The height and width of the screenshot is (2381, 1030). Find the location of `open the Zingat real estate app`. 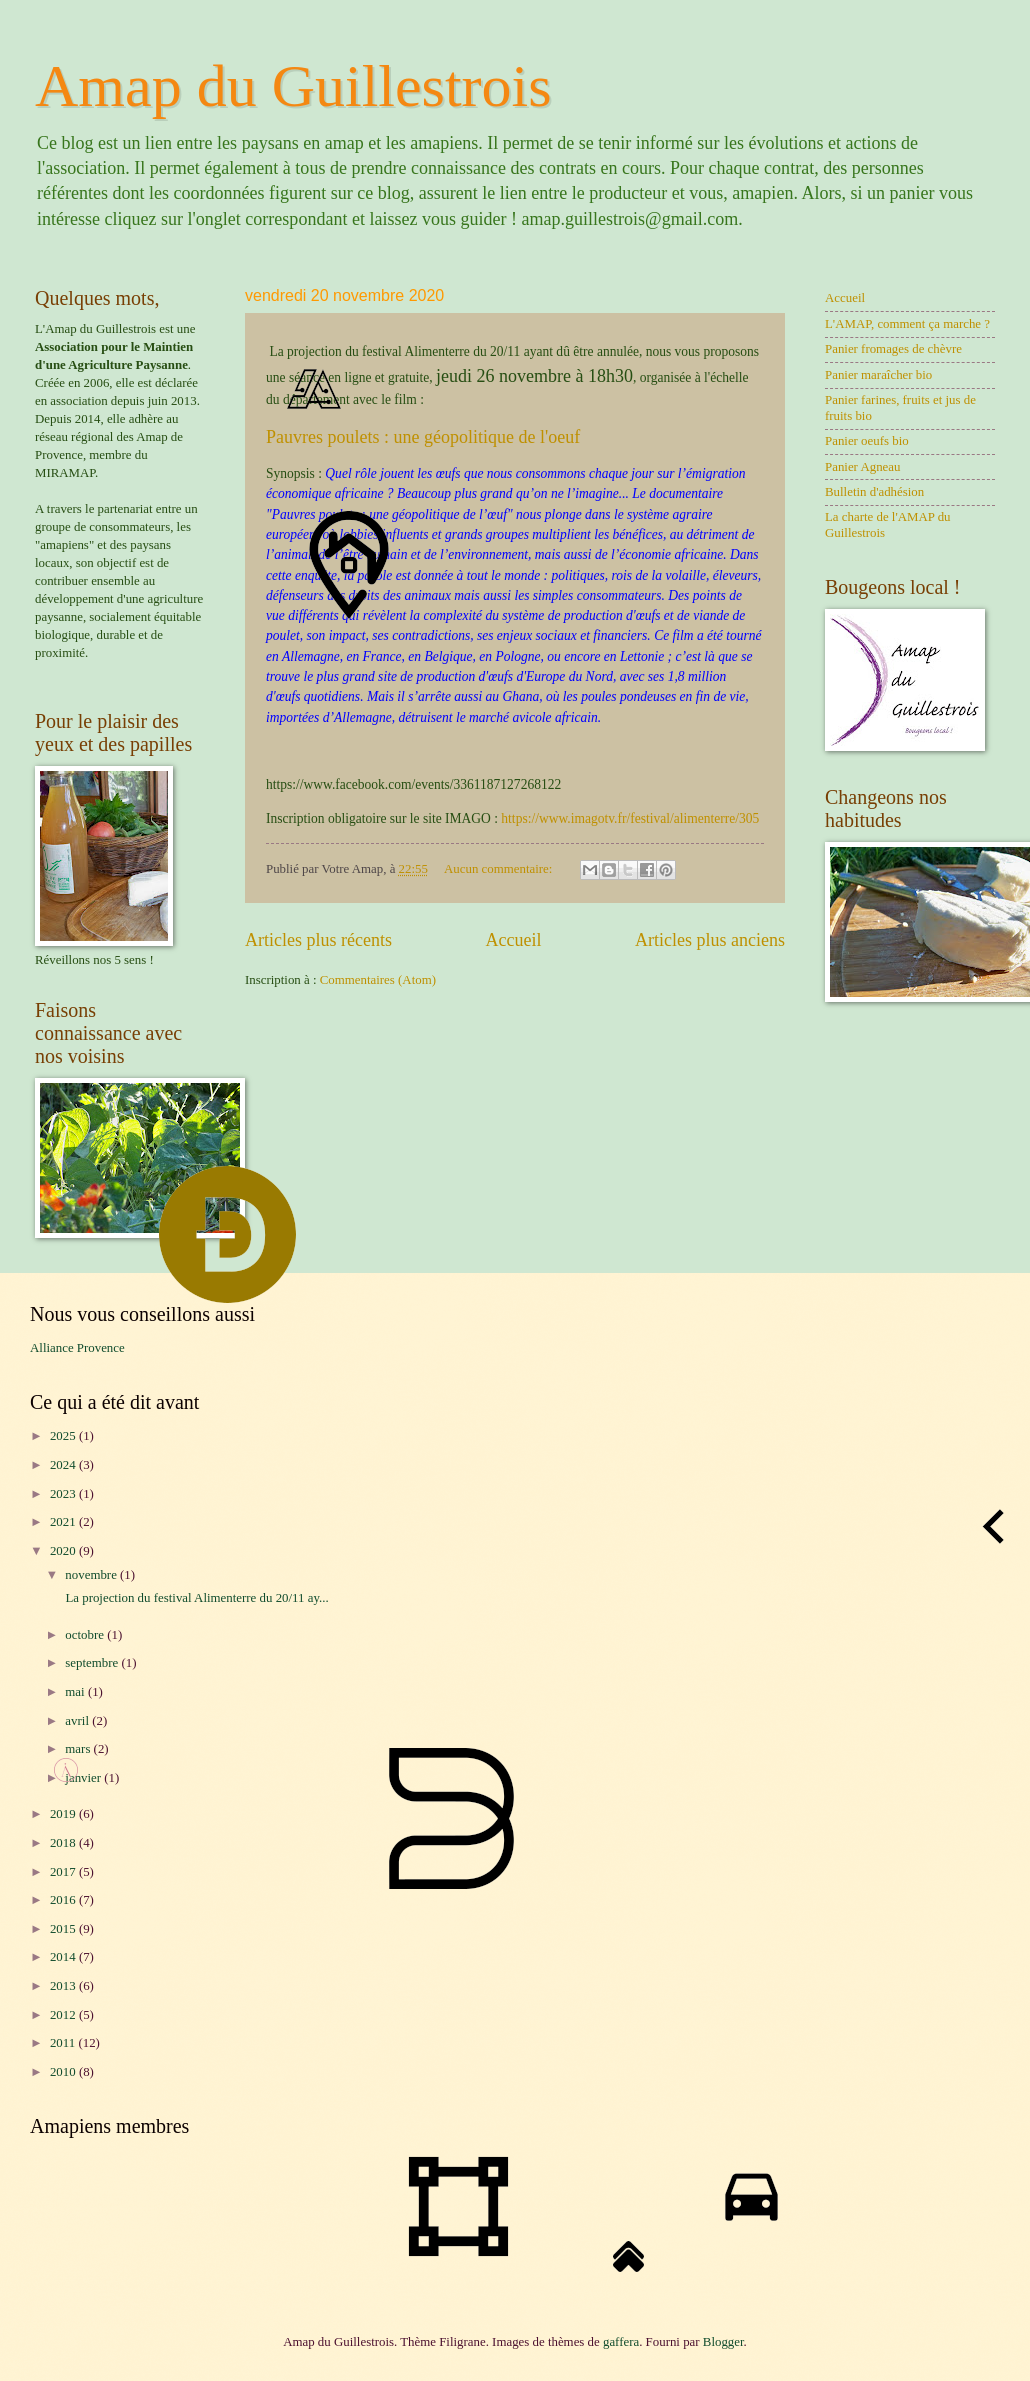

open the Zingat real estate app is located at coordinates (349, 565).